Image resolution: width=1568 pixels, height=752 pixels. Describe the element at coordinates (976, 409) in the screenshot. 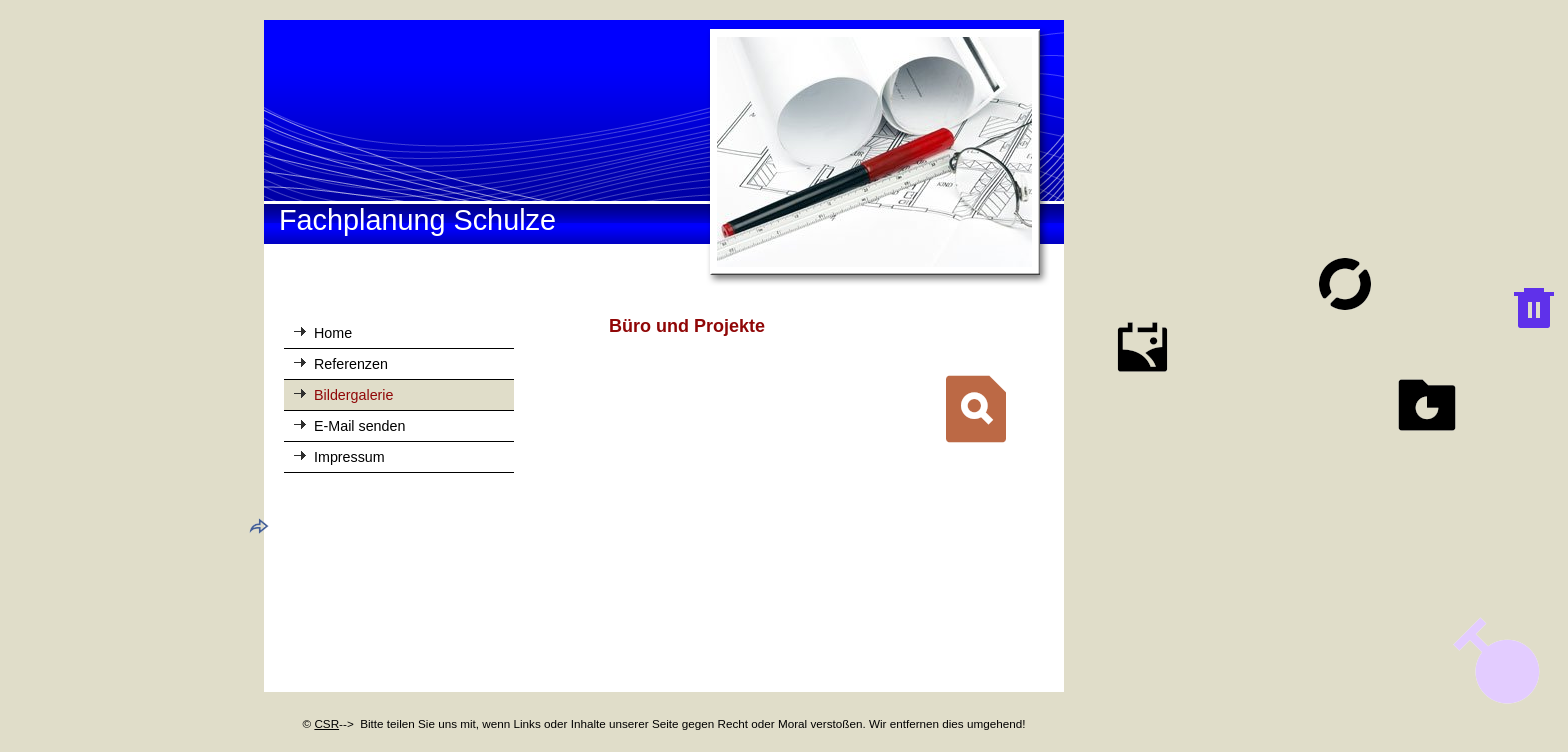

I see `search within a document or file` at that location.